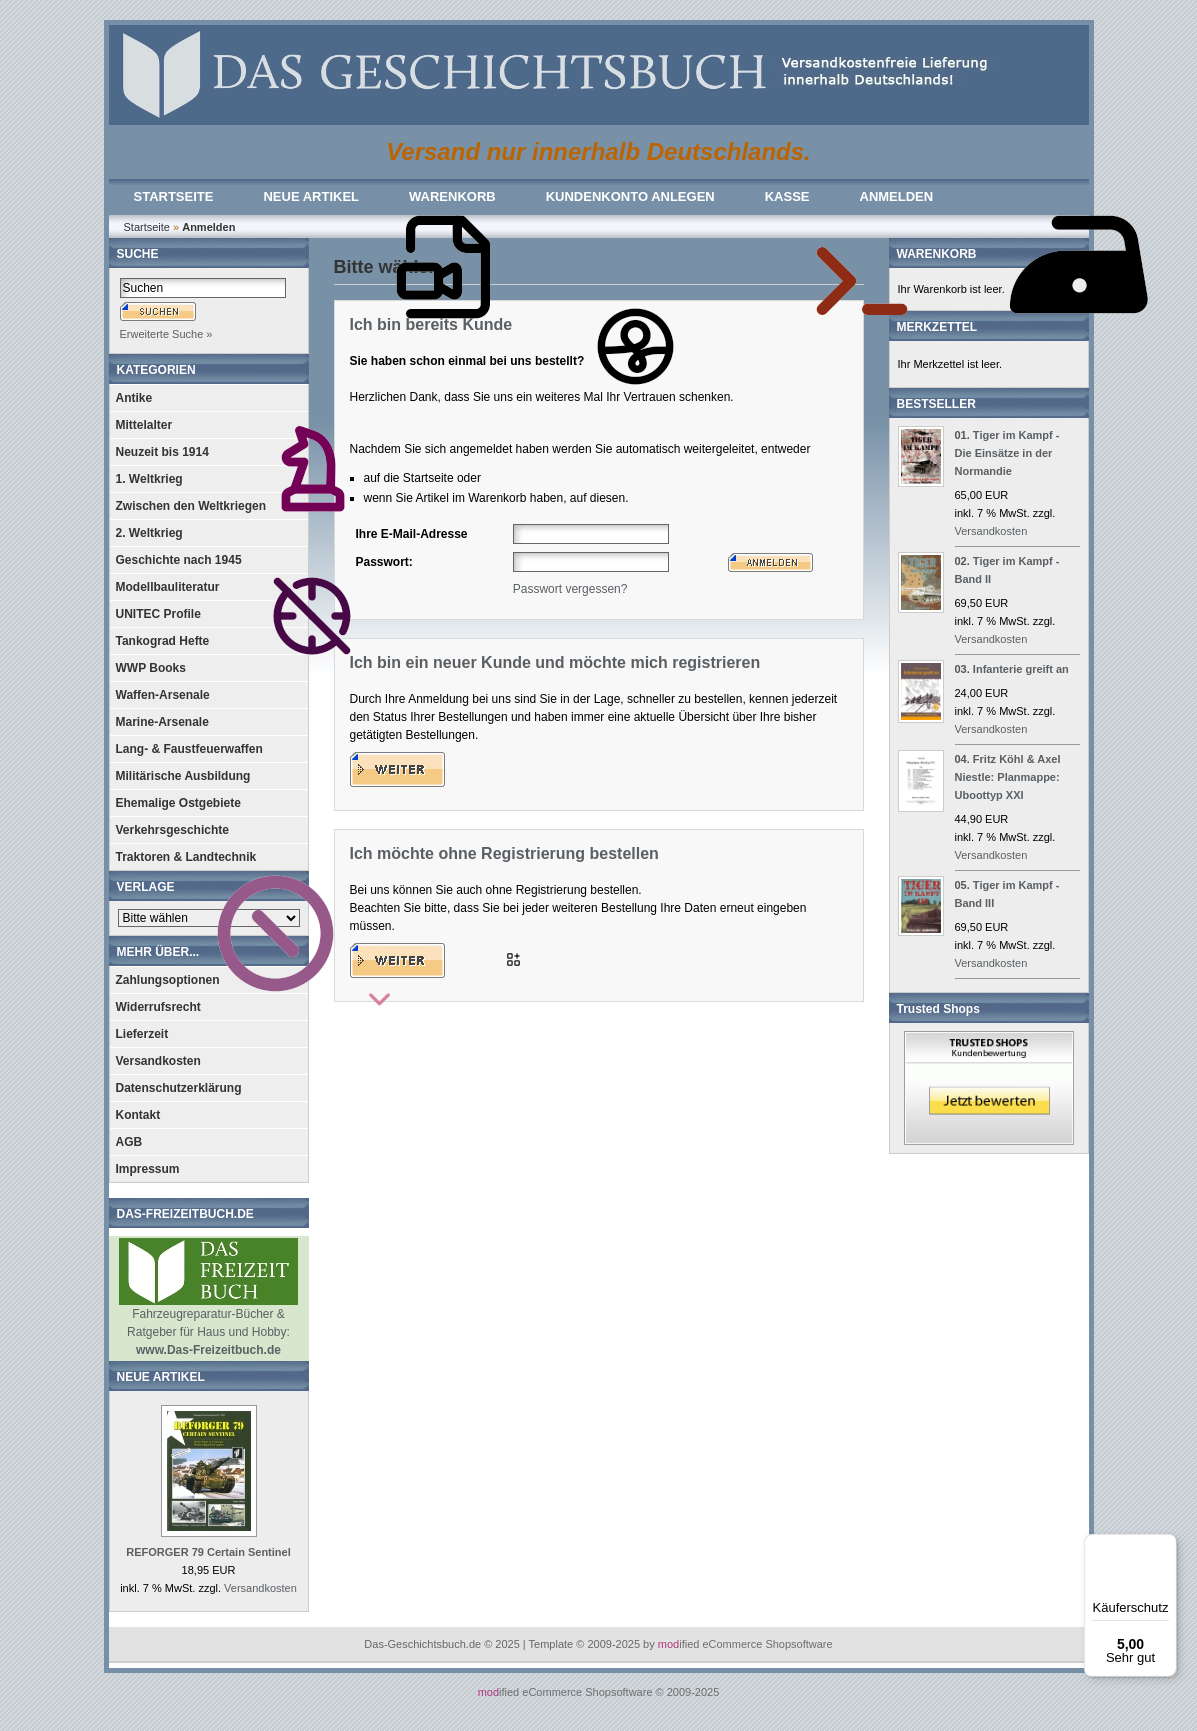 The image size is (1197, 1731). I want to click on play chess or access chess game, so click(313, 471).